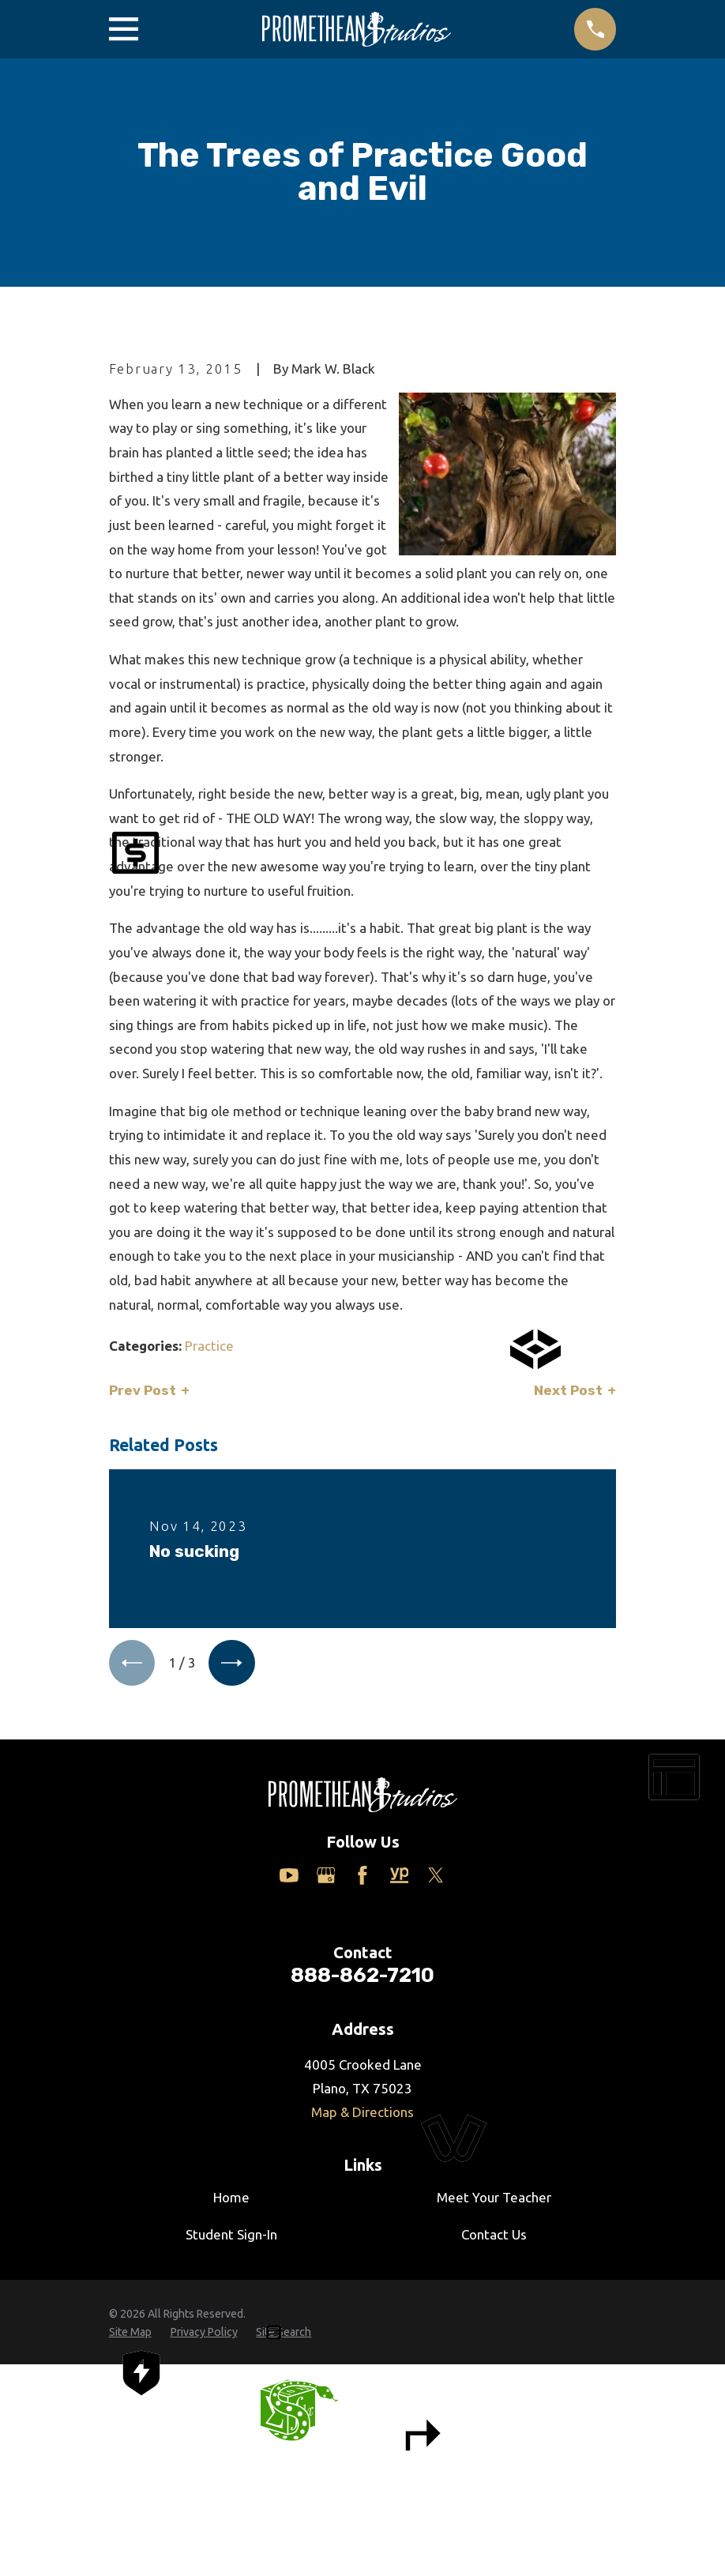 The image size is (725, 2576). What do you see at coordinates (141, 2373) in the screenshot?
I see `indicates active security protection or firewall enabled` at bounding box center [141, 2373].